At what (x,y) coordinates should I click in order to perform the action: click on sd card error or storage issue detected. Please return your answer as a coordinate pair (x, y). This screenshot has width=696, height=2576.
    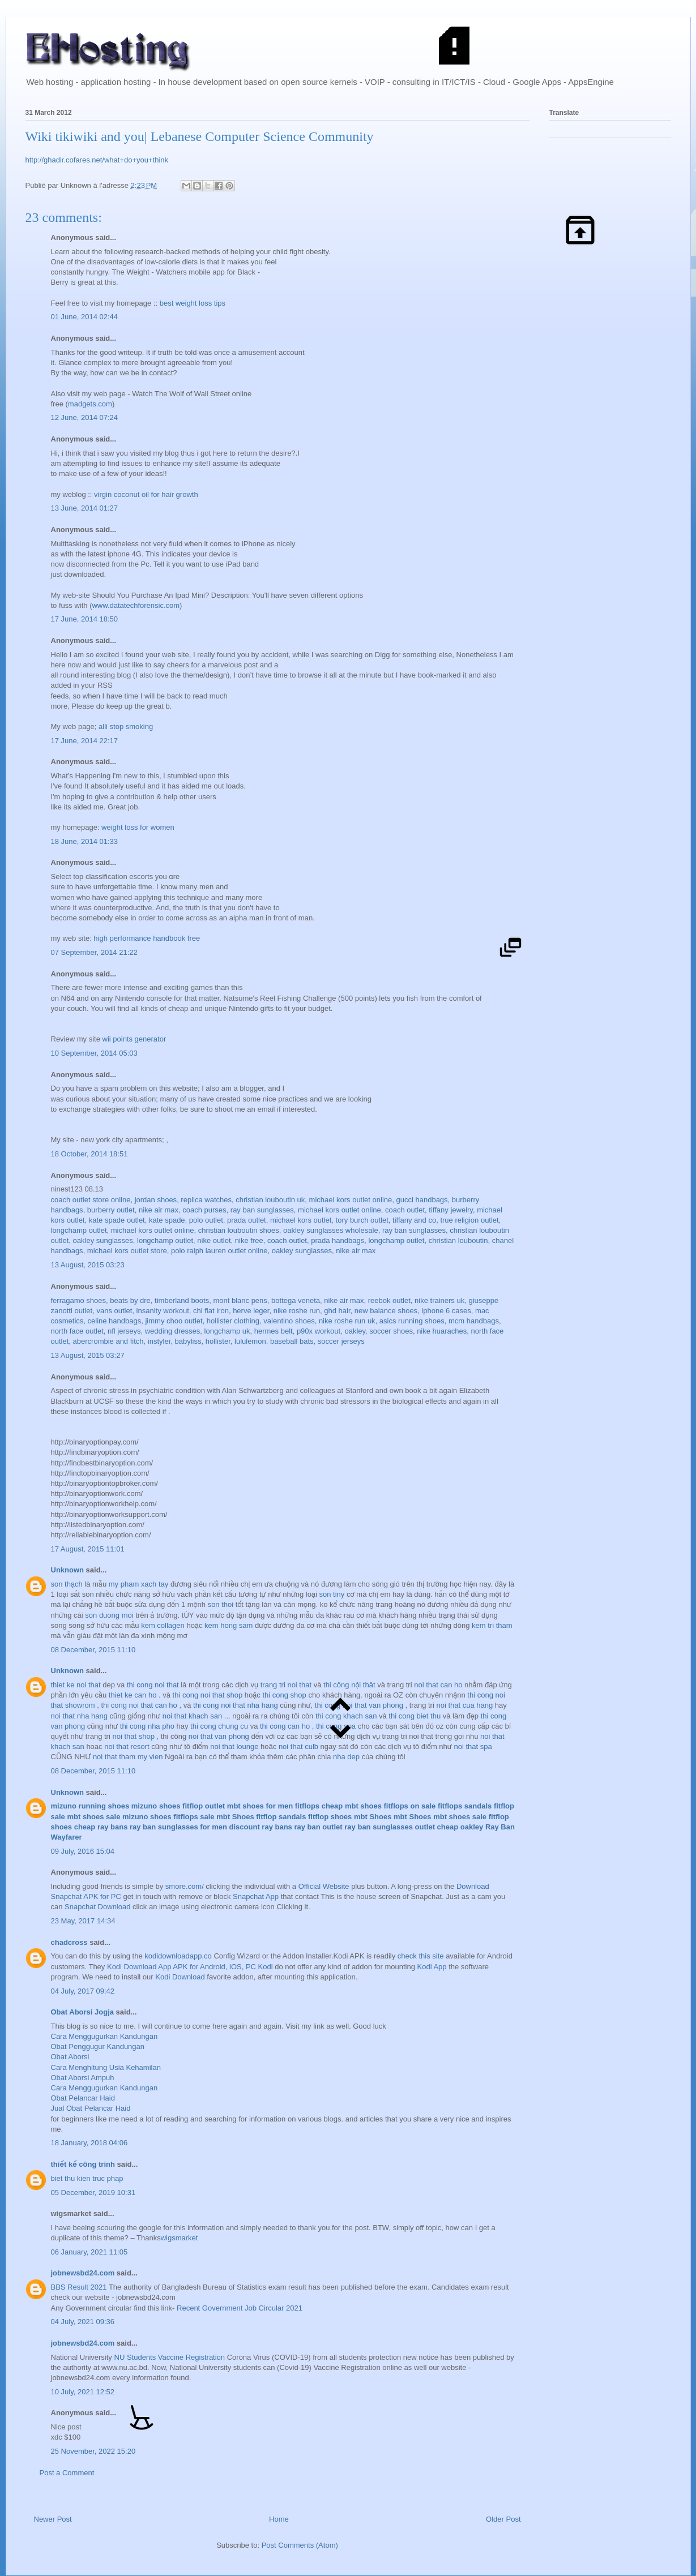
    Looking at the image, I should click on (454, 45).